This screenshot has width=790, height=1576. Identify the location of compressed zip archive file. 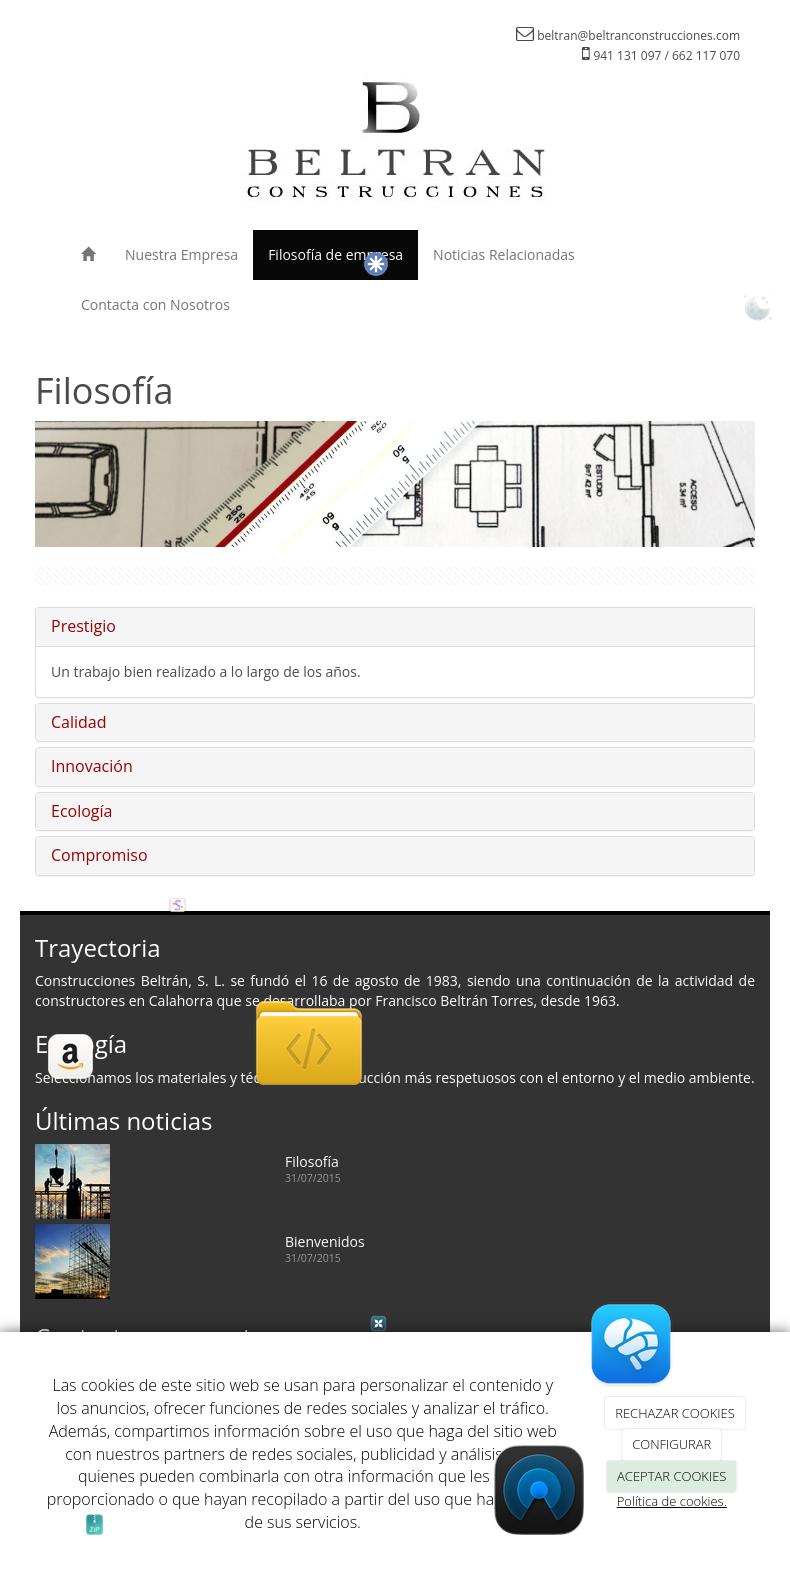
(94, 1524).